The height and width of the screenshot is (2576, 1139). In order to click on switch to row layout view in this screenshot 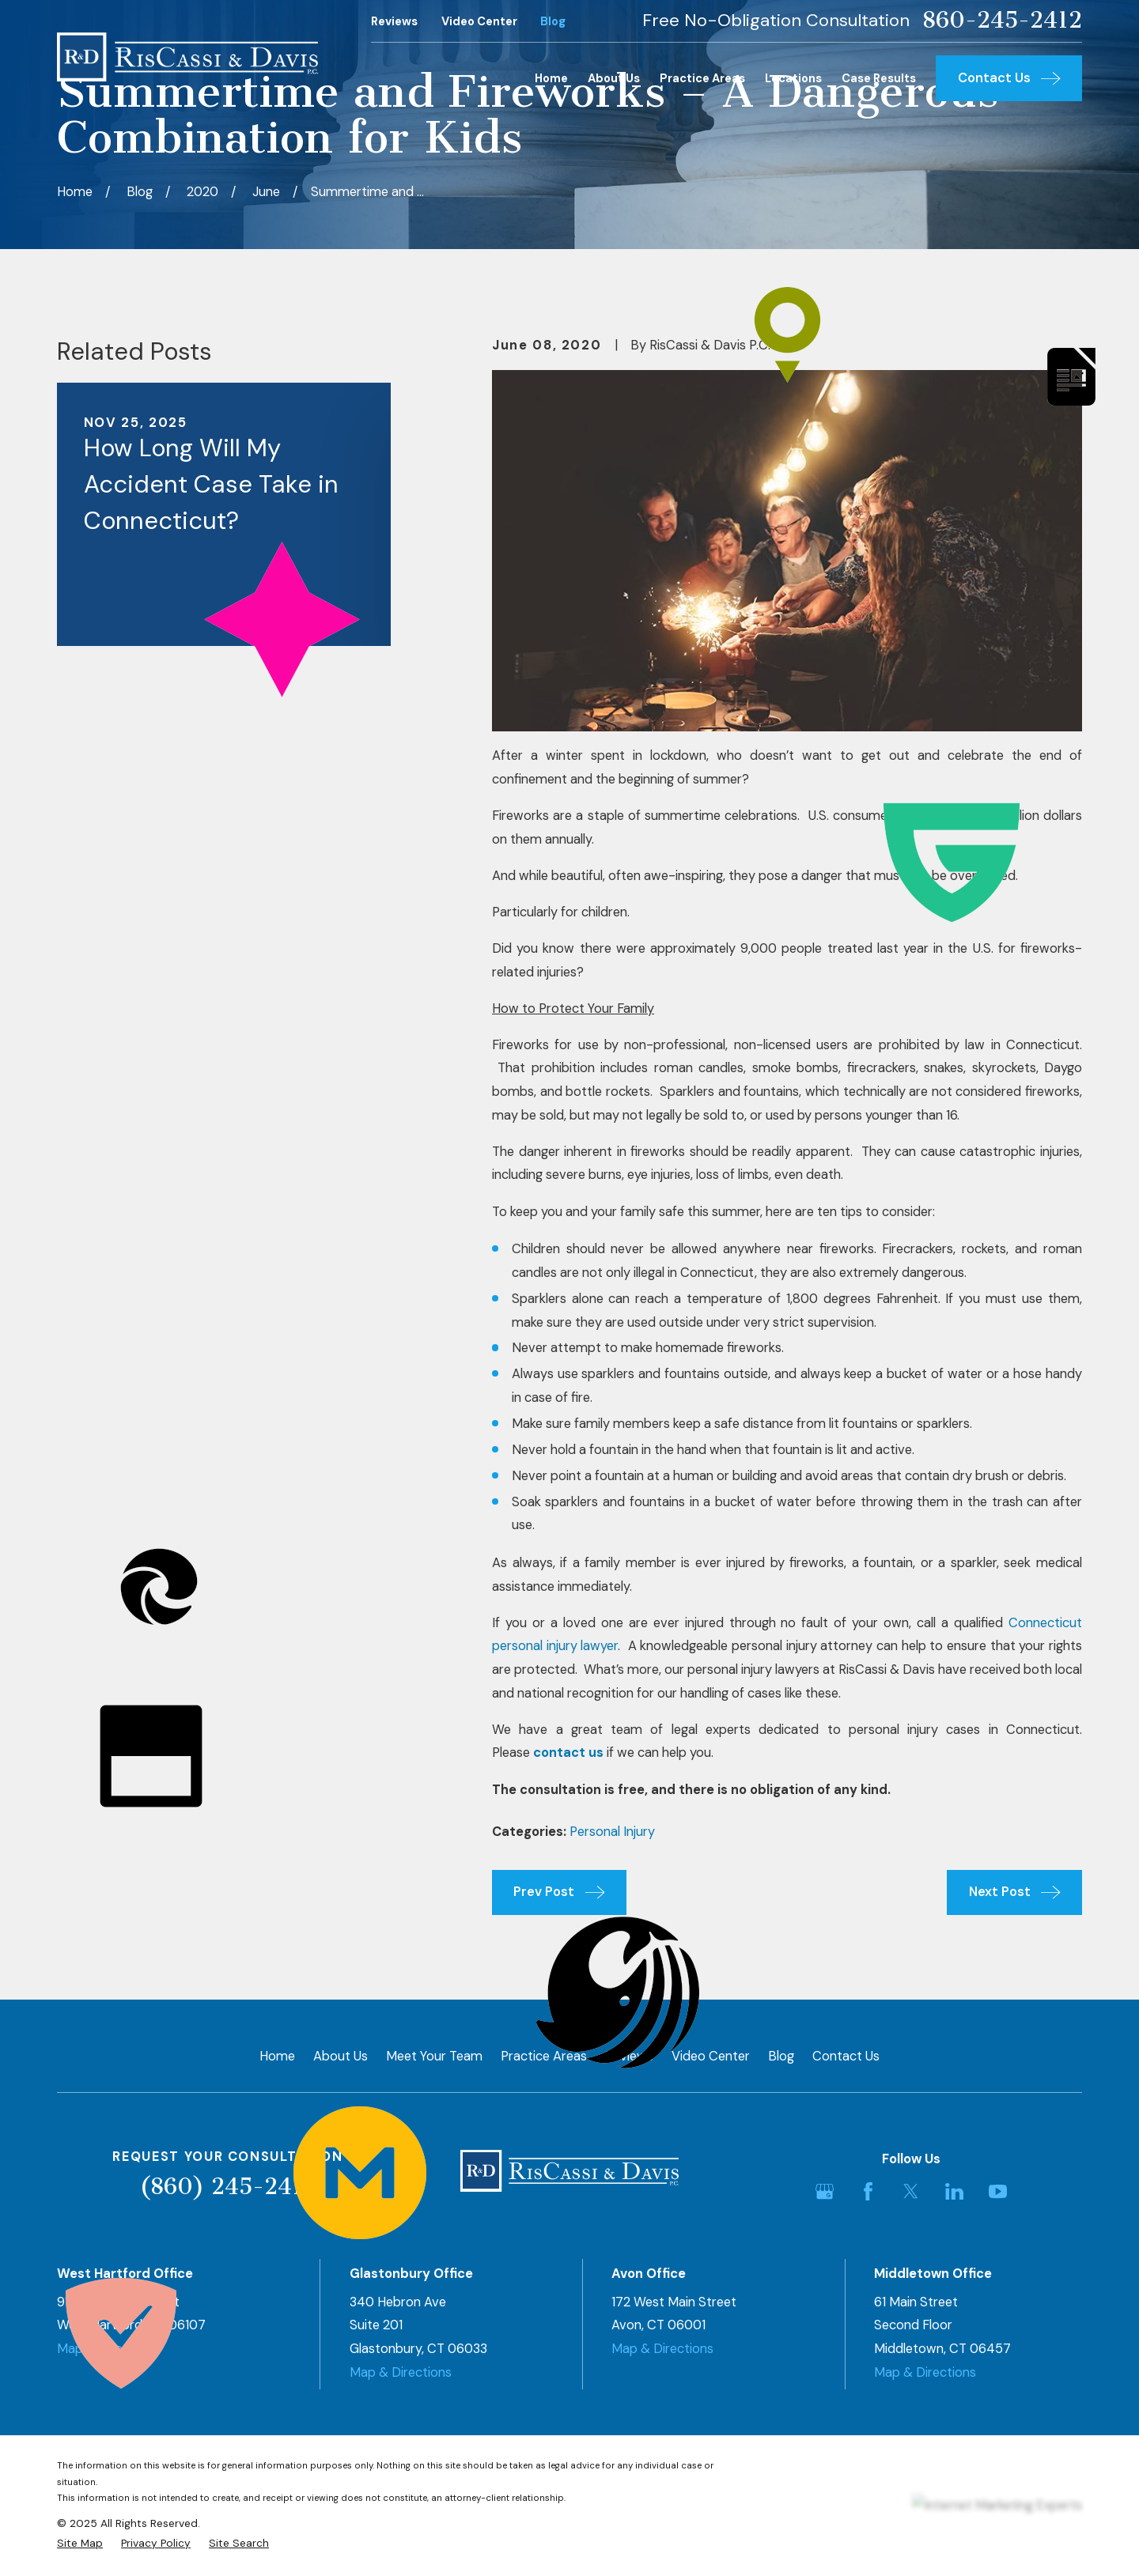, I will do `click(151, 1756)`.